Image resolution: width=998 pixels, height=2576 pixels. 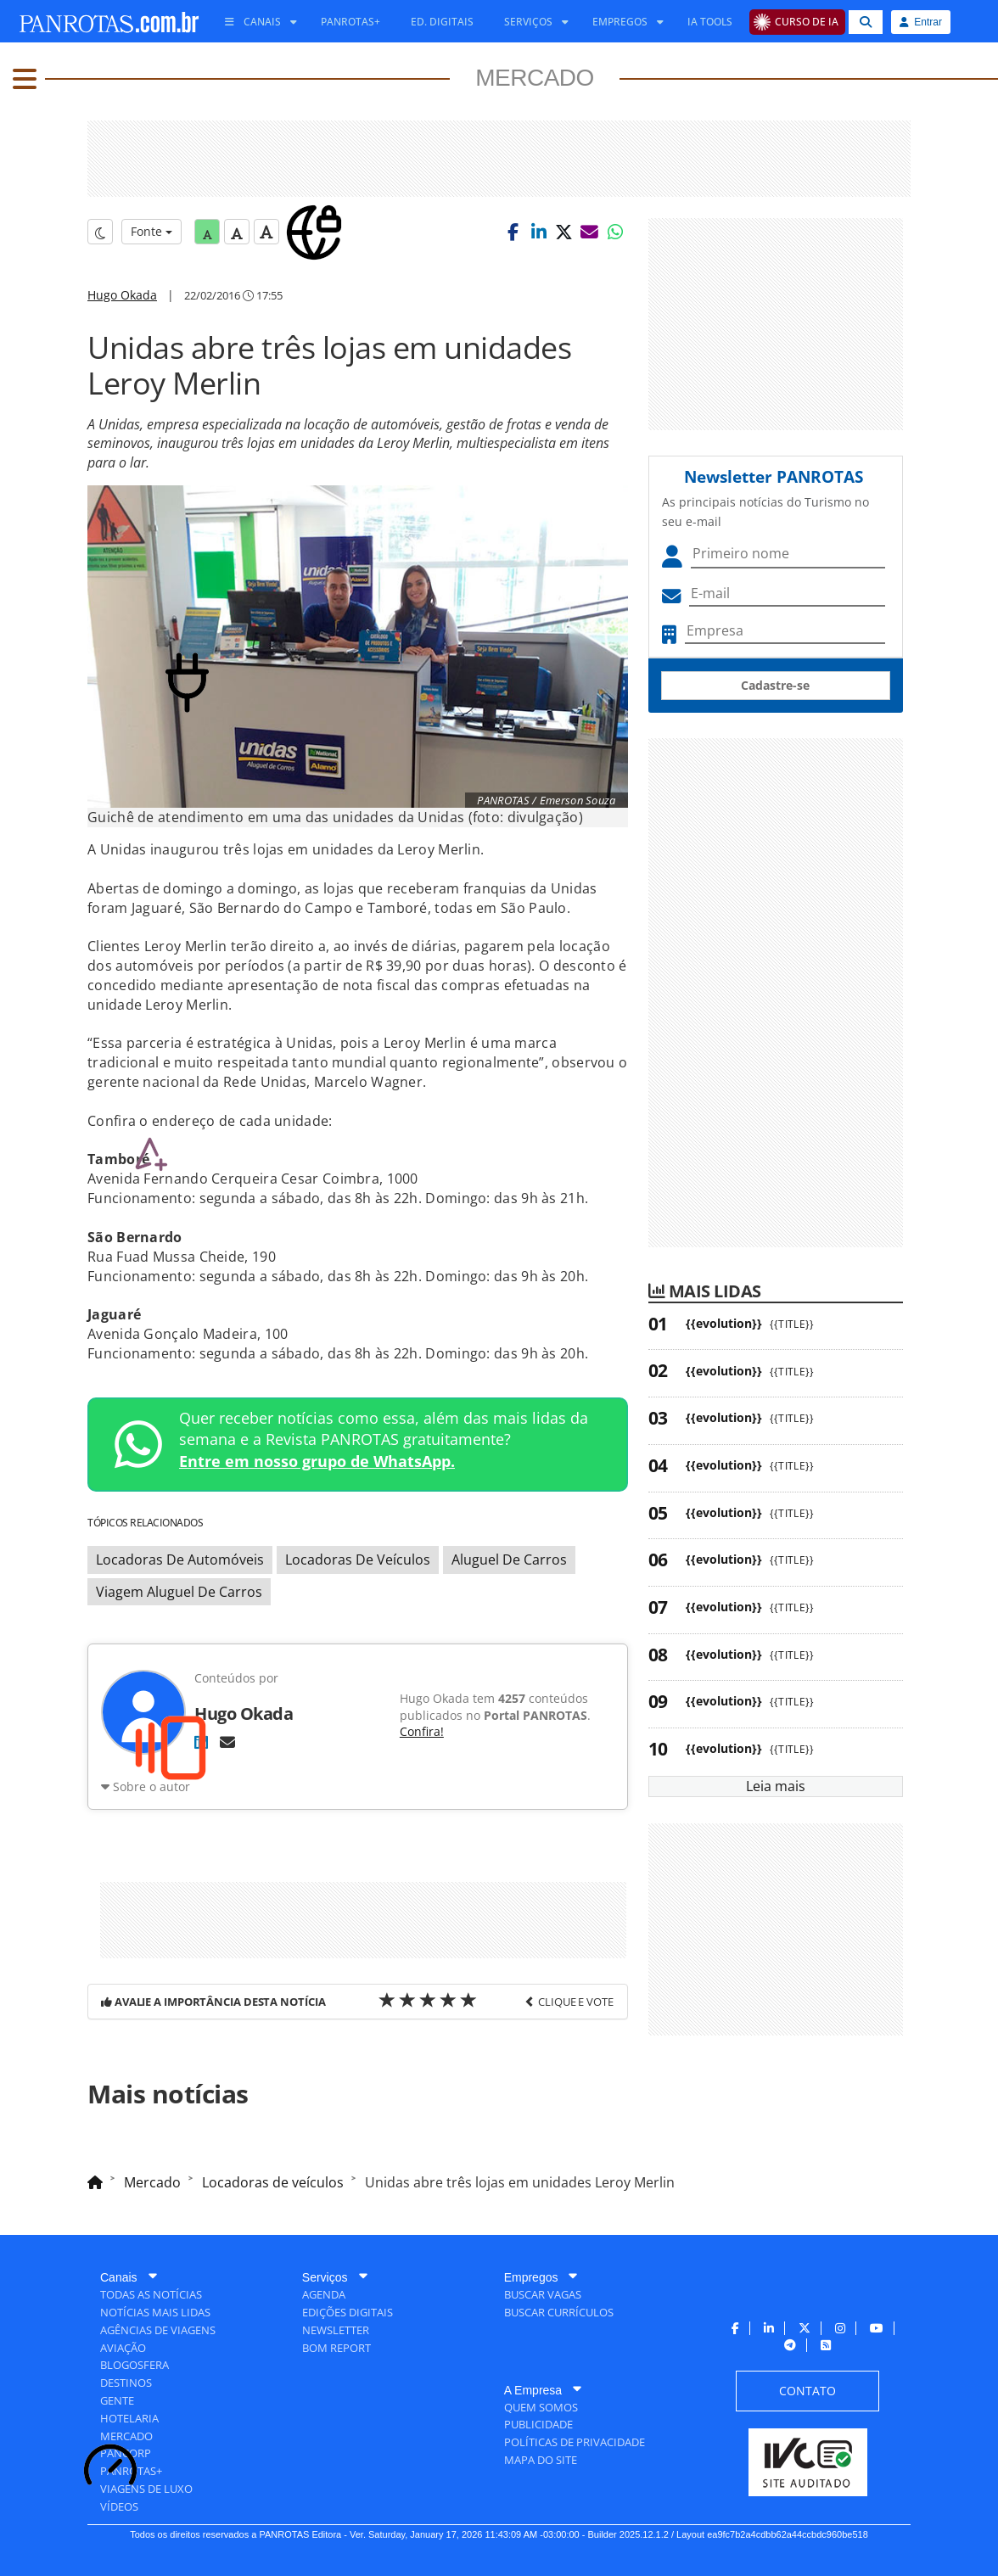 I want to click on connect to power or charging, so click(x=187, y=682).